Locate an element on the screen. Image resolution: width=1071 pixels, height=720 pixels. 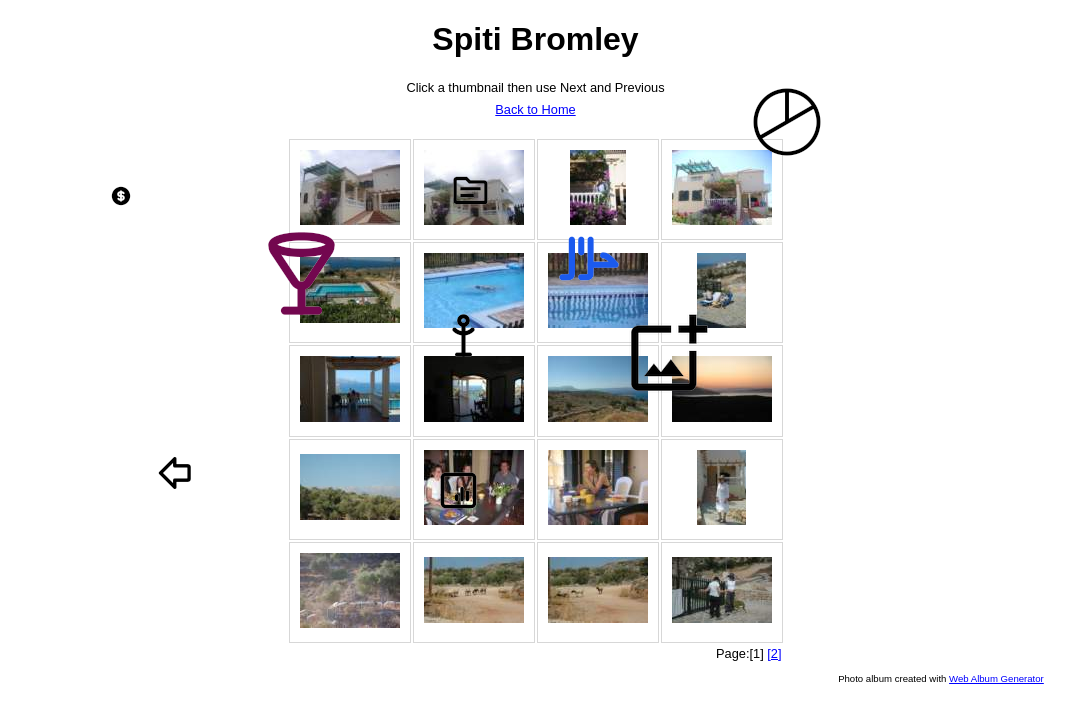
view analytics or statistics breakdown is located at coordinates (787, 122).